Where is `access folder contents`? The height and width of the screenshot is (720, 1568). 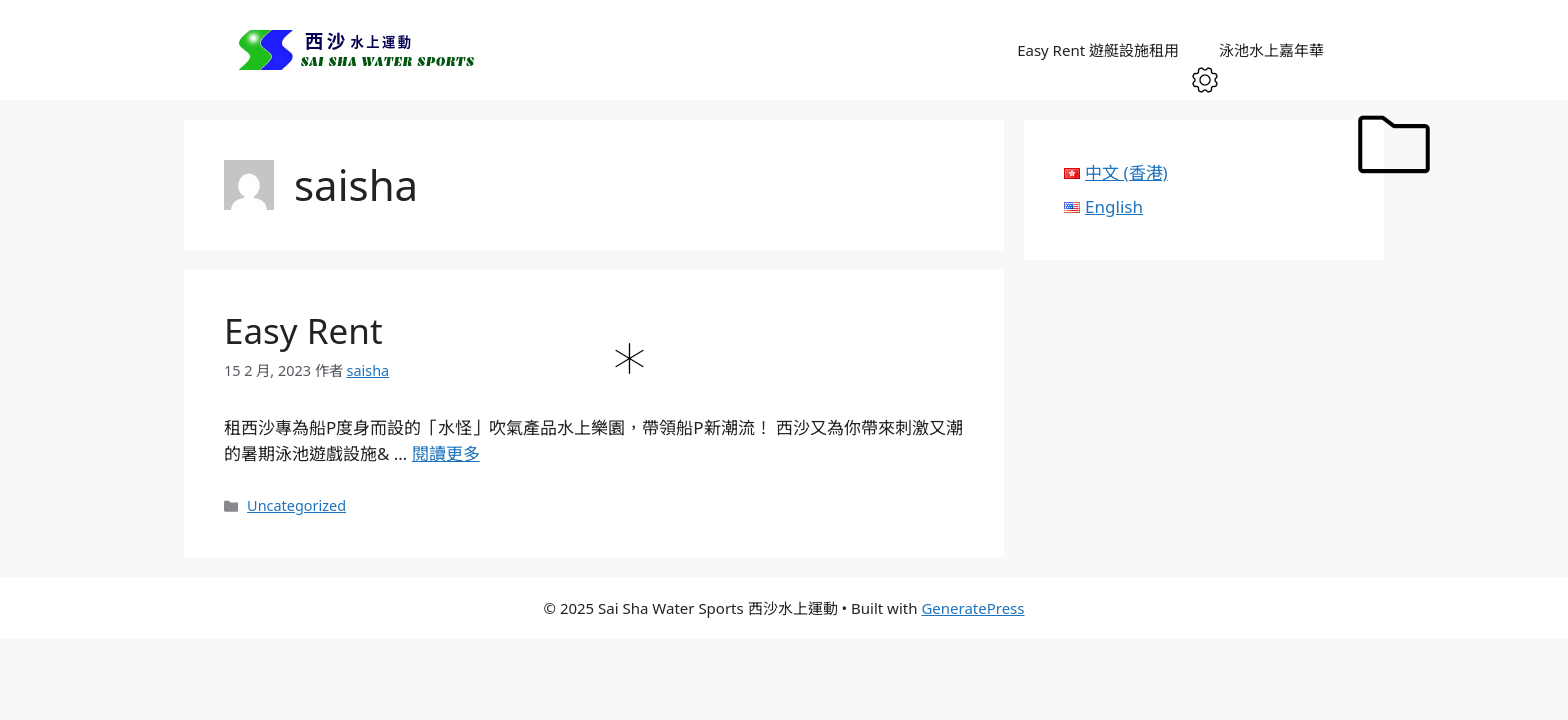 access folder contents is located at coordinates (1394, 143).